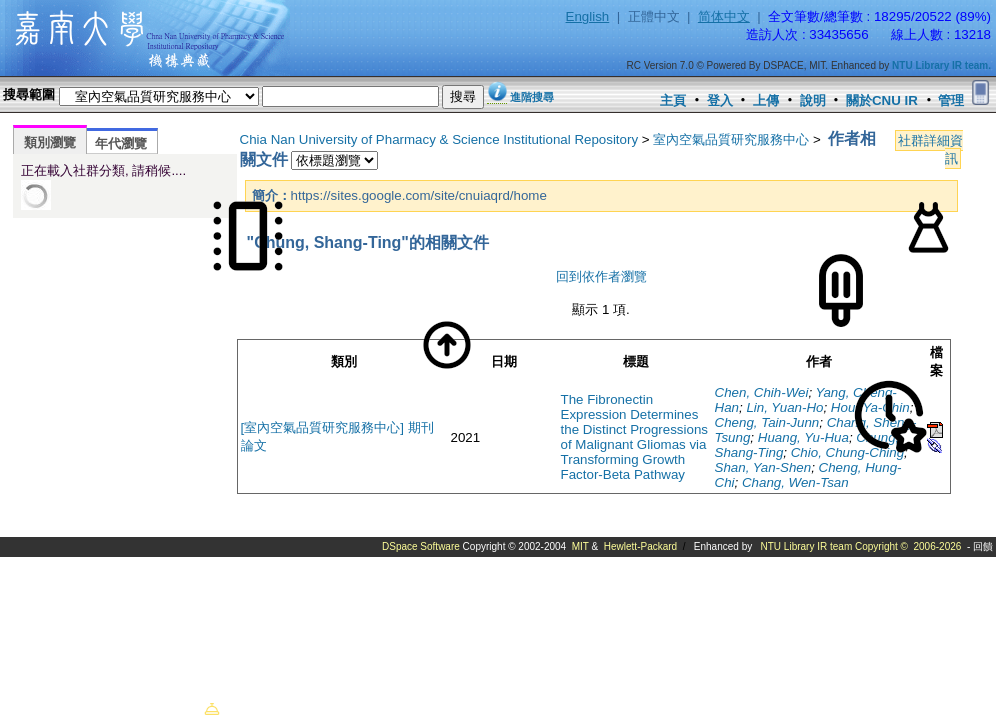 The width and height of the screenshot is (996, 720). Describe the element at coordinates (841, 290) in the screenshot. I see `indicates frozen treats or ice cream category` at that location.